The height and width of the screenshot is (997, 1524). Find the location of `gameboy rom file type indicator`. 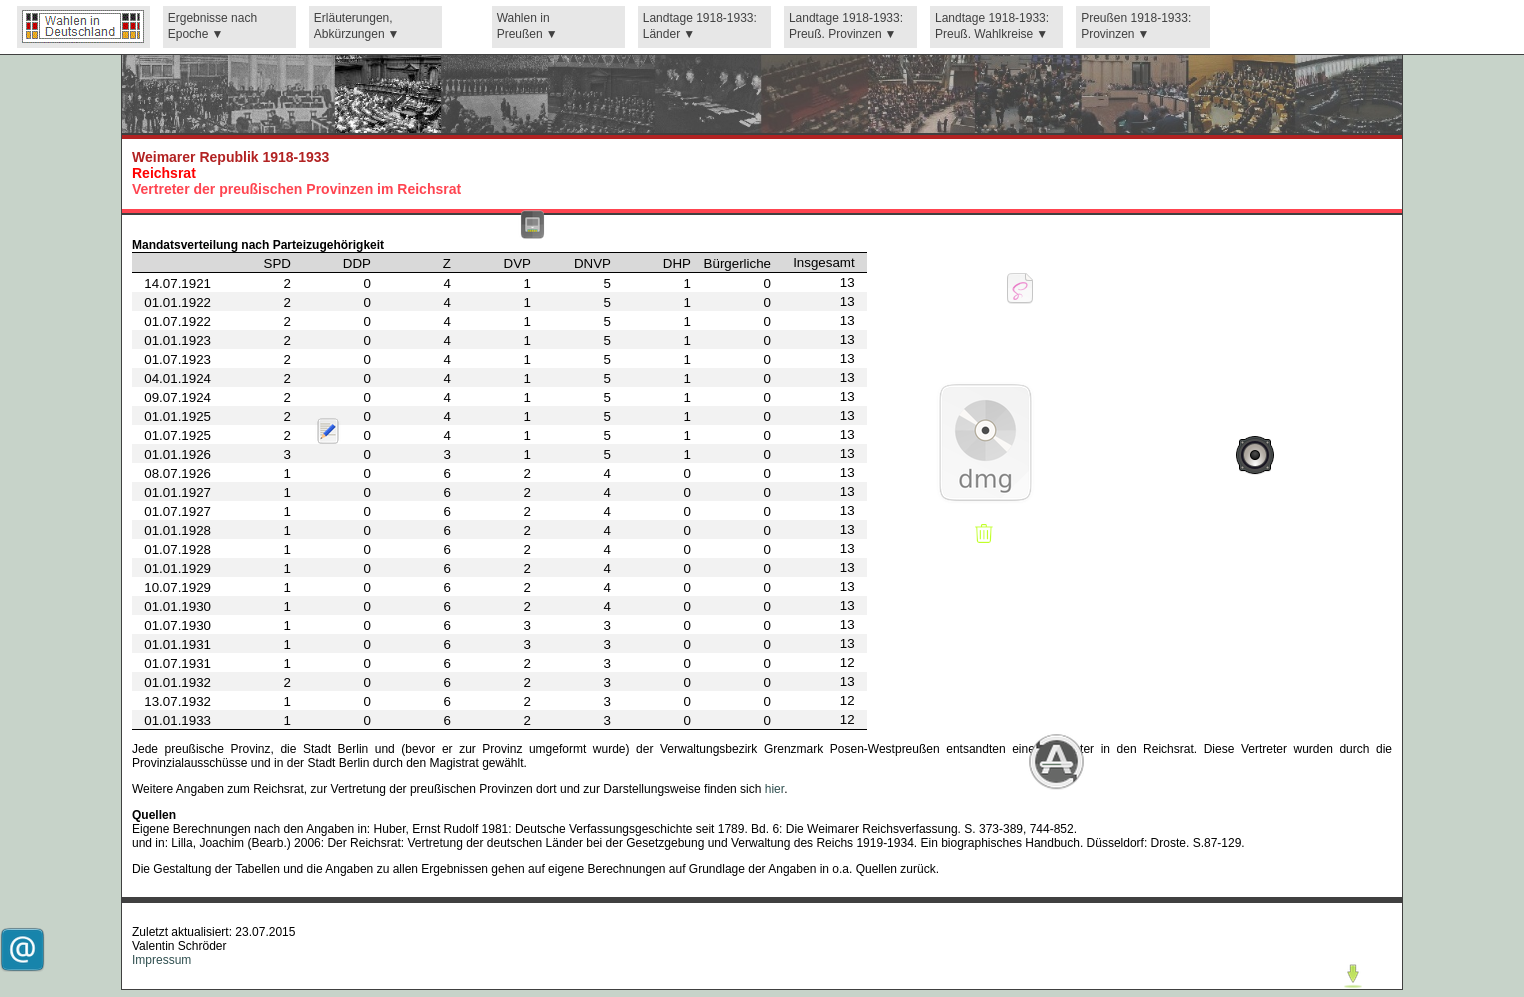

gameboy rom file type indicator is located at coordinates (532, 224).